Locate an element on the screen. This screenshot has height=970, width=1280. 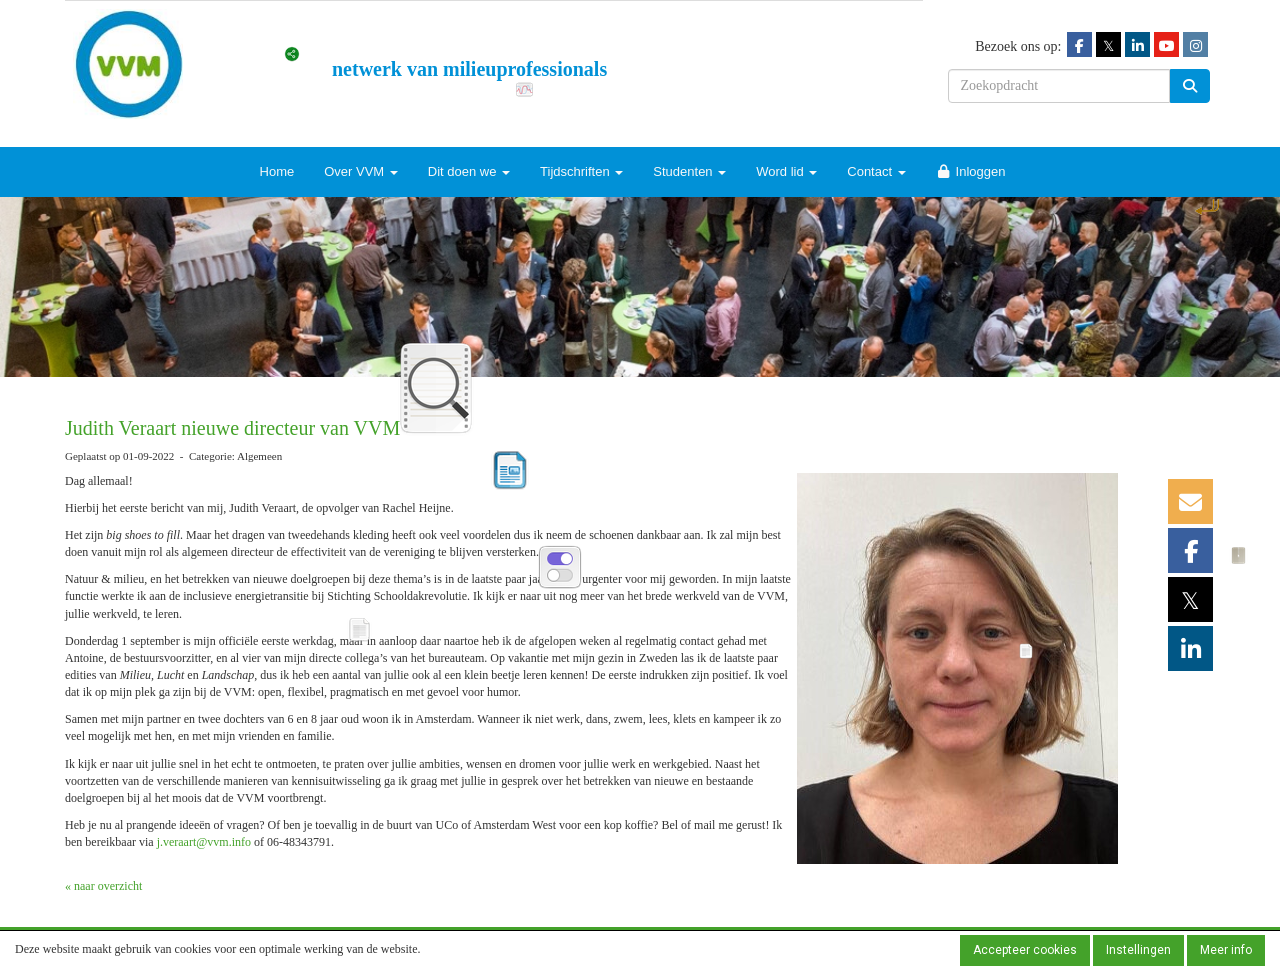
open power statistics application is located at coordinates (524, 89).